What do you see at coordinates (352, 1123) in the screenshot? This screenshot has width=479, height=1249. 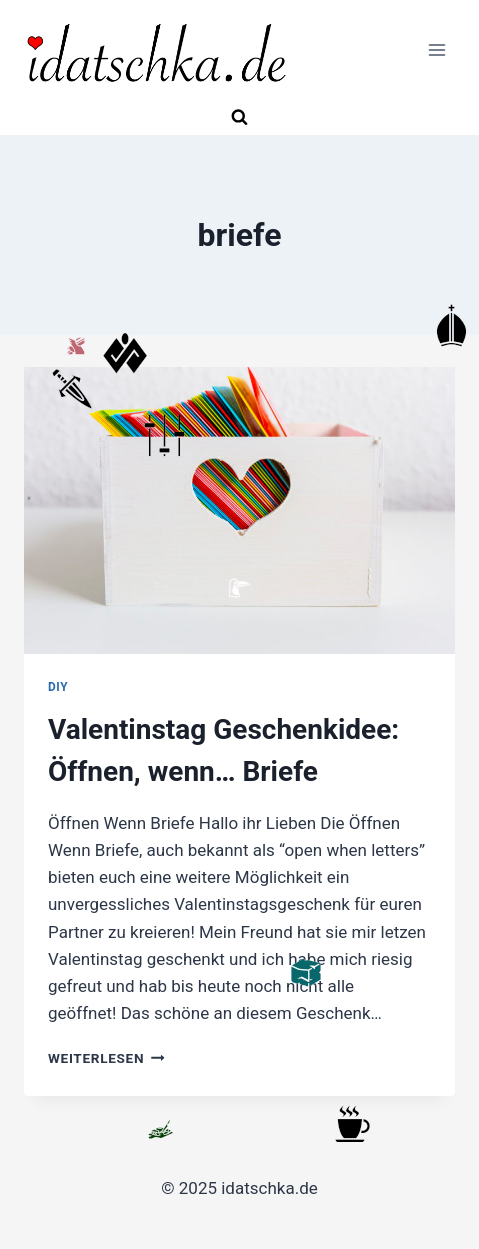 I see `find nearby coffee shops or cafés` at bounding box center [352, 1123].